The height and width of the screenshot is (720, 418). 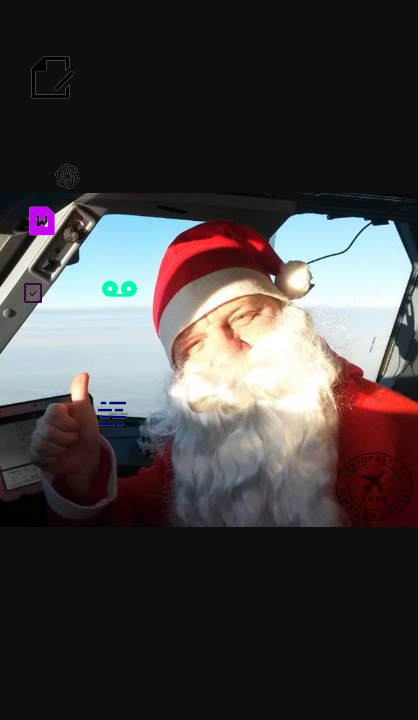 I want to click on edit a document or file, so click(x=50, y=77).